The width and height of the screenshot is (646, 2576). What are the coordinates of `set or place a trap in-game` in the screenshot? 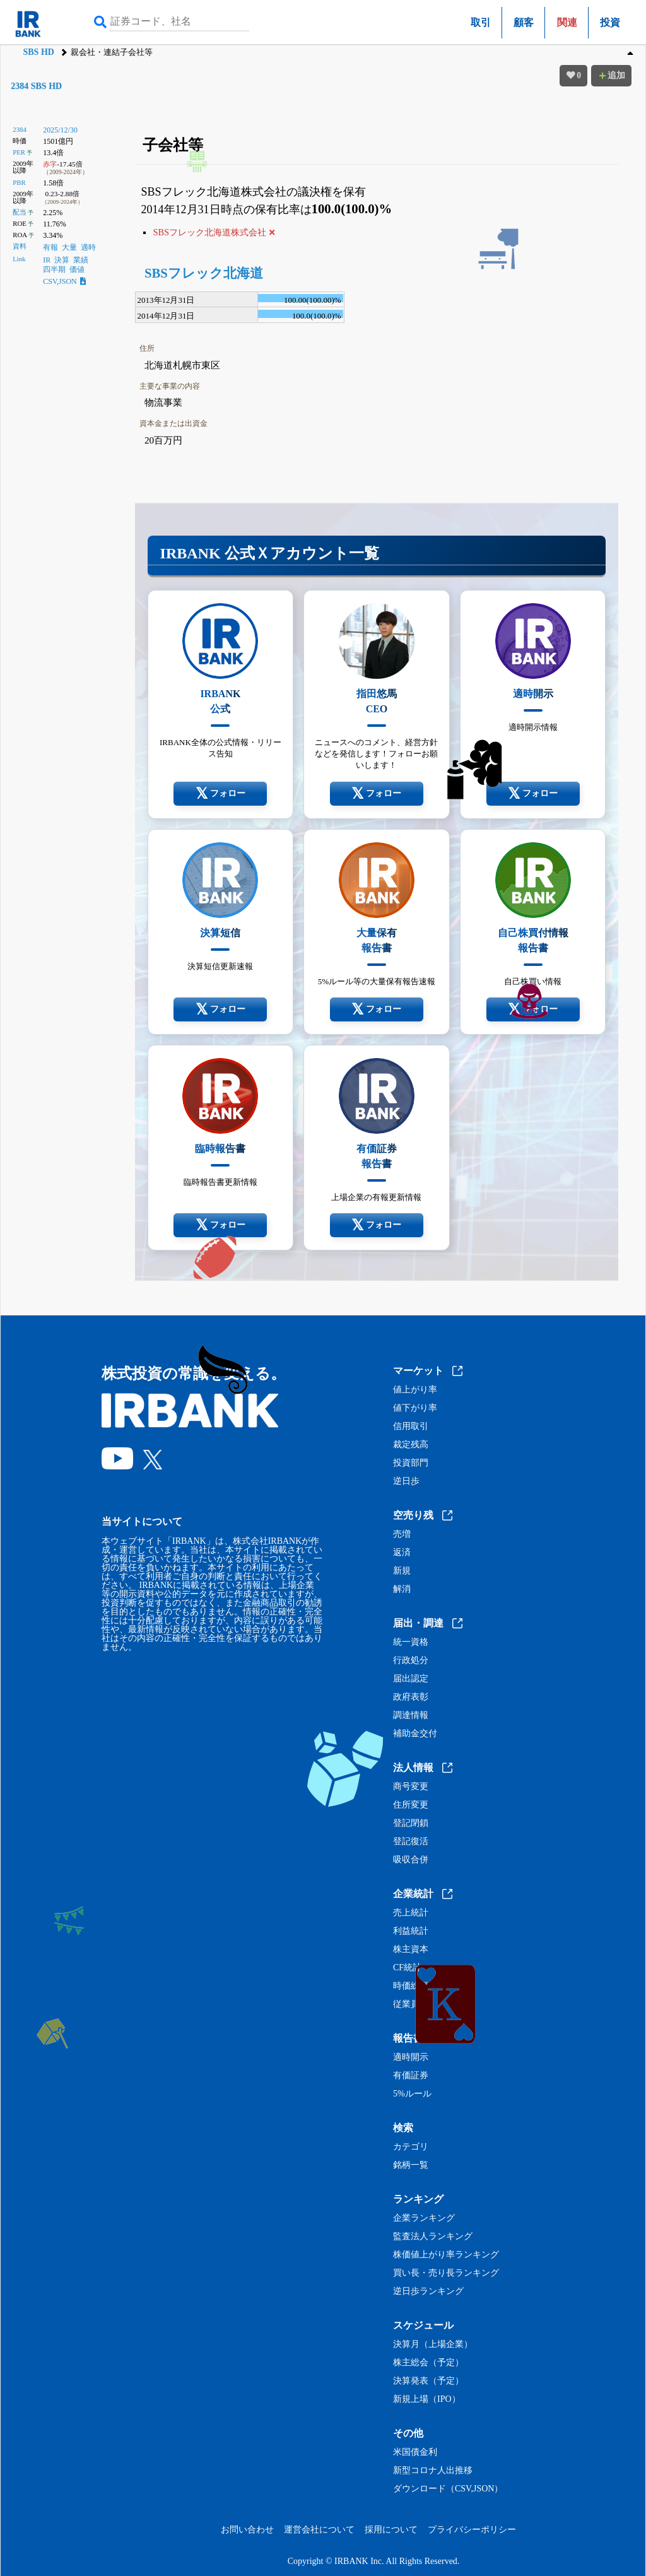 It's located at (52, 2033).